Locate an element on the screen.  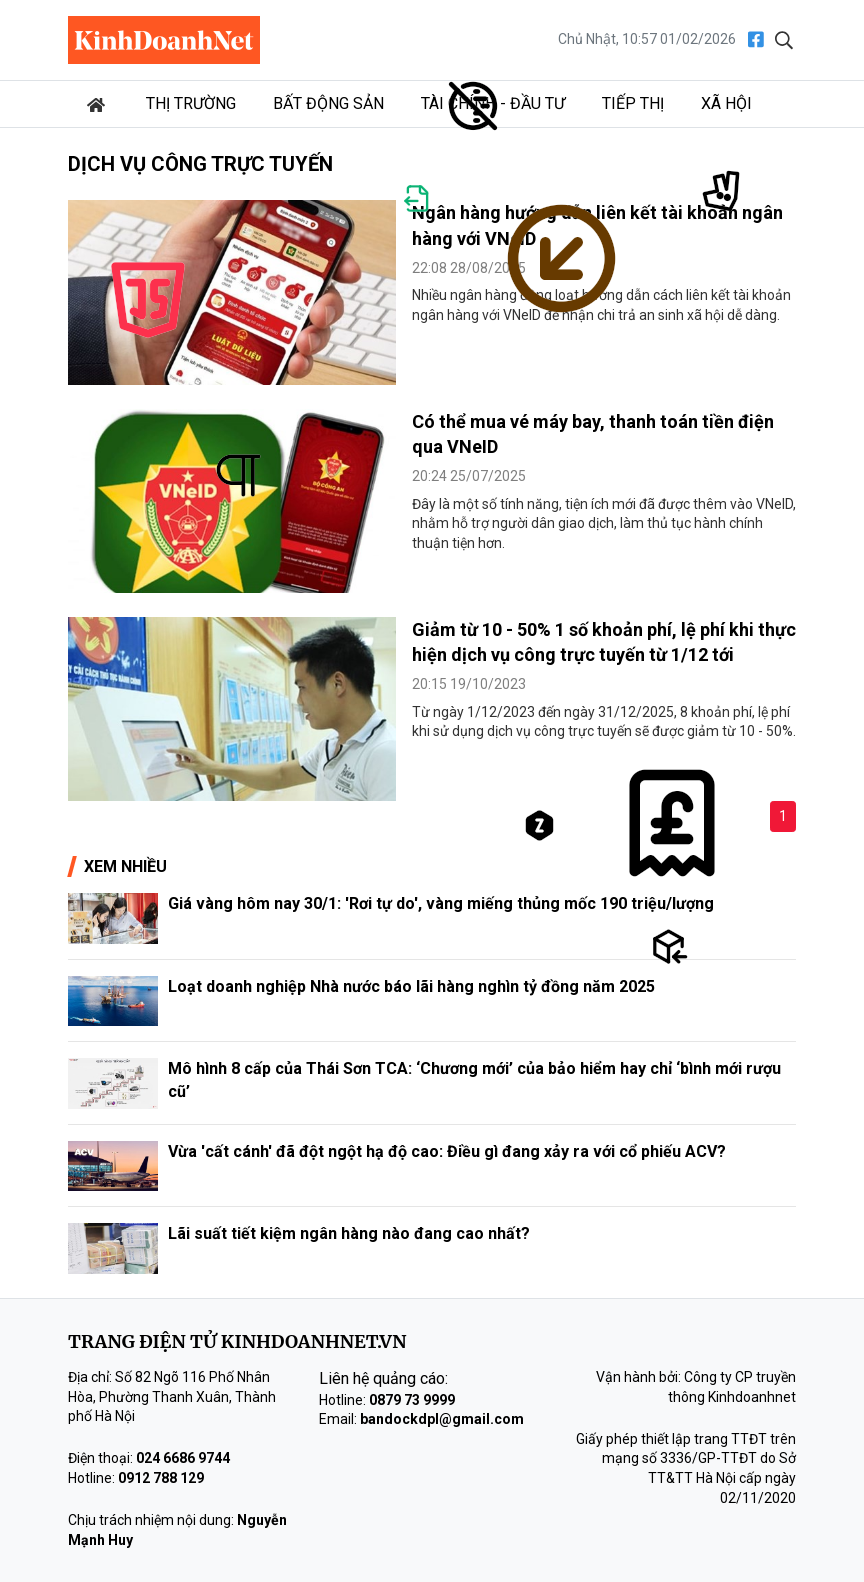
indicates javascript code or file type is located at coordinates (148, 299).